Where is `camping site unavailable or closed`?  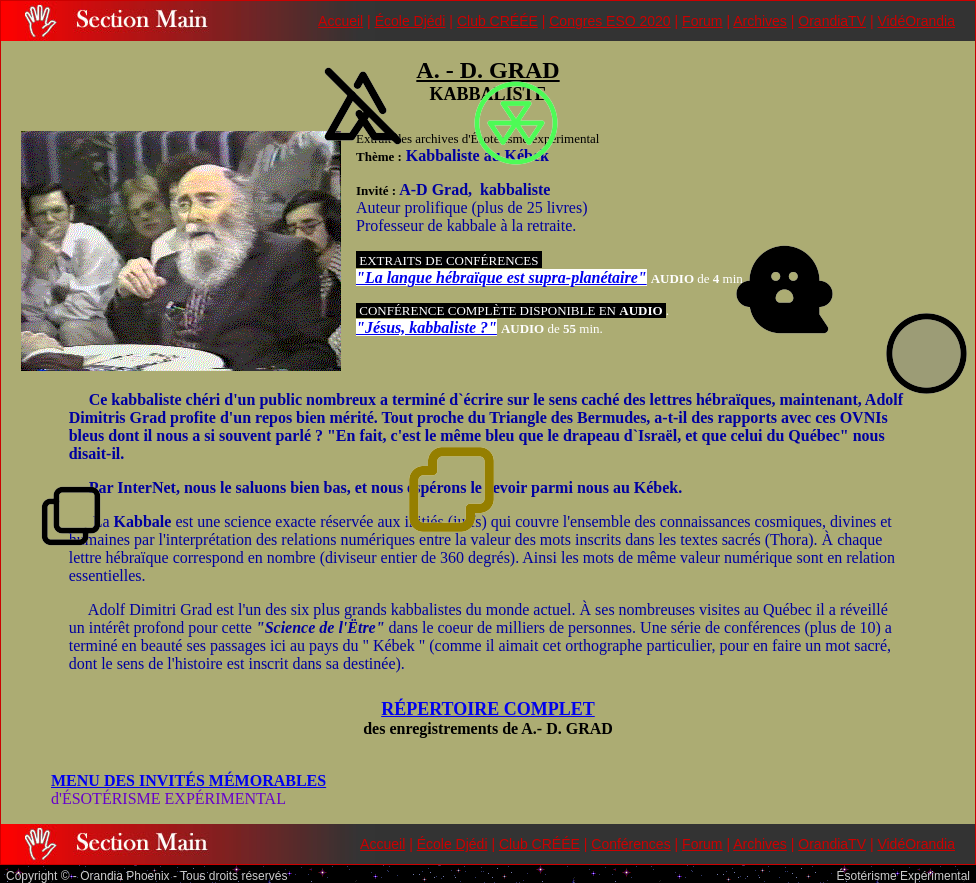
camping site unavailable or closed is located at coordinates (363, 106).